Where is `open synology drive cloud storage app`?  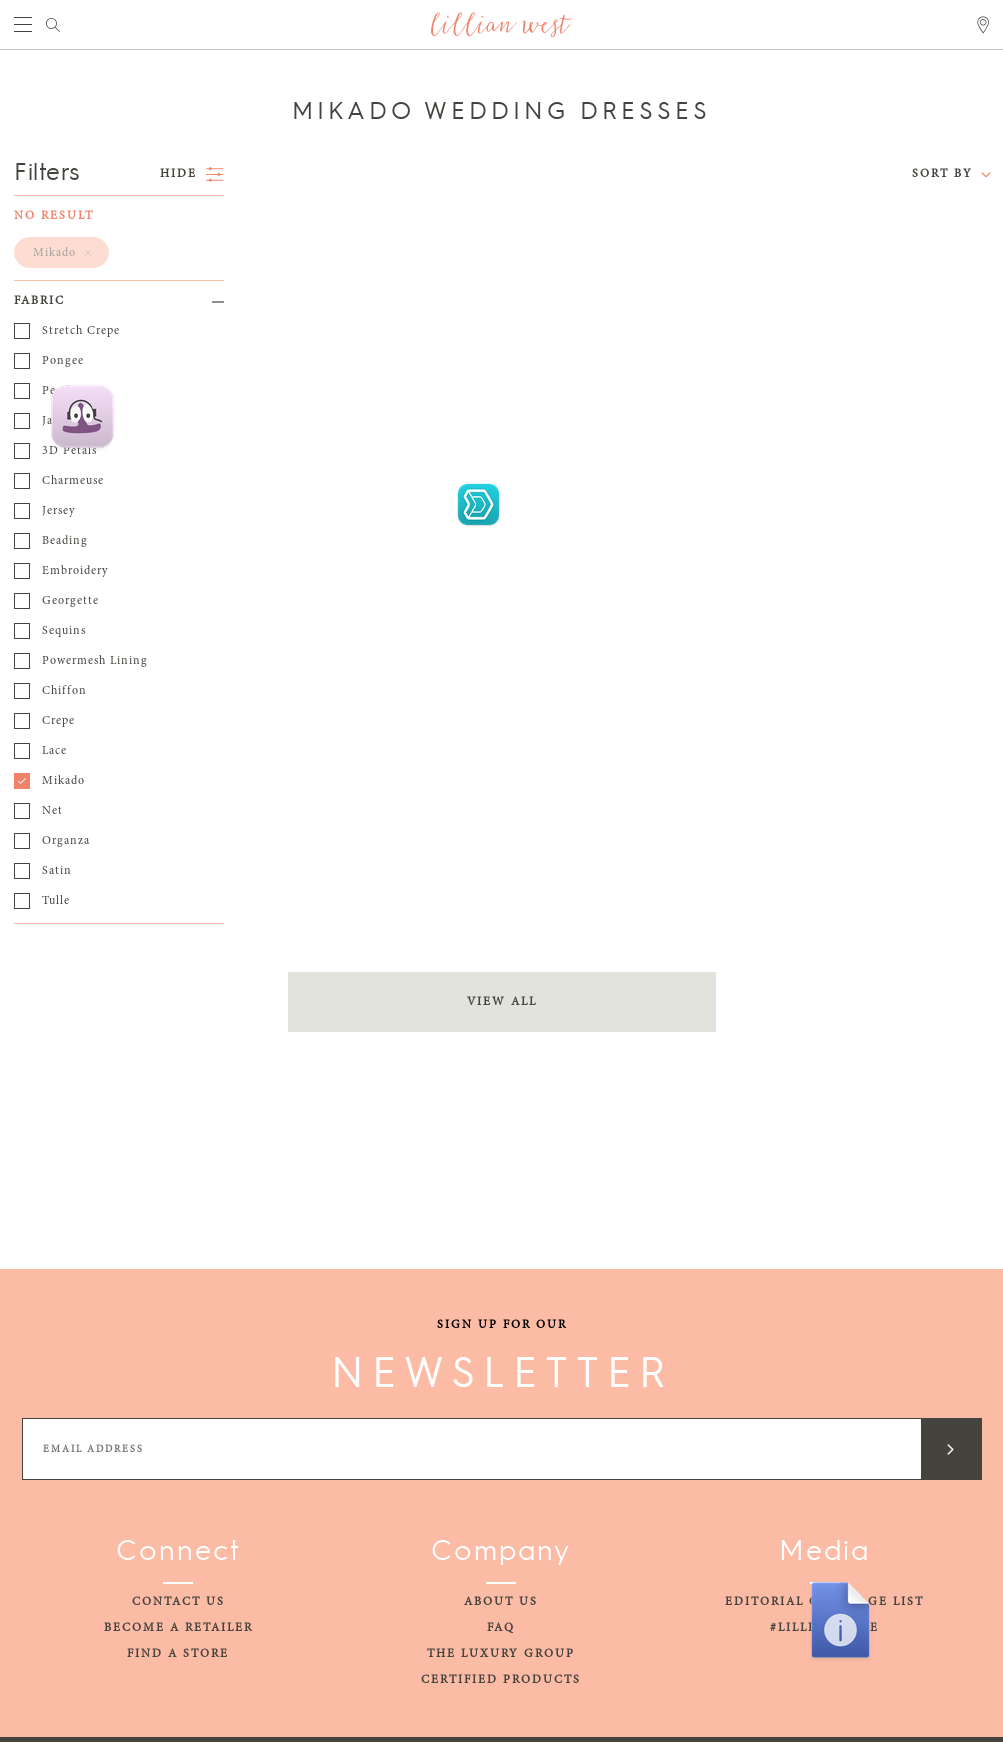
open synology drive cloud storage app is located at coordinates (478, 504).